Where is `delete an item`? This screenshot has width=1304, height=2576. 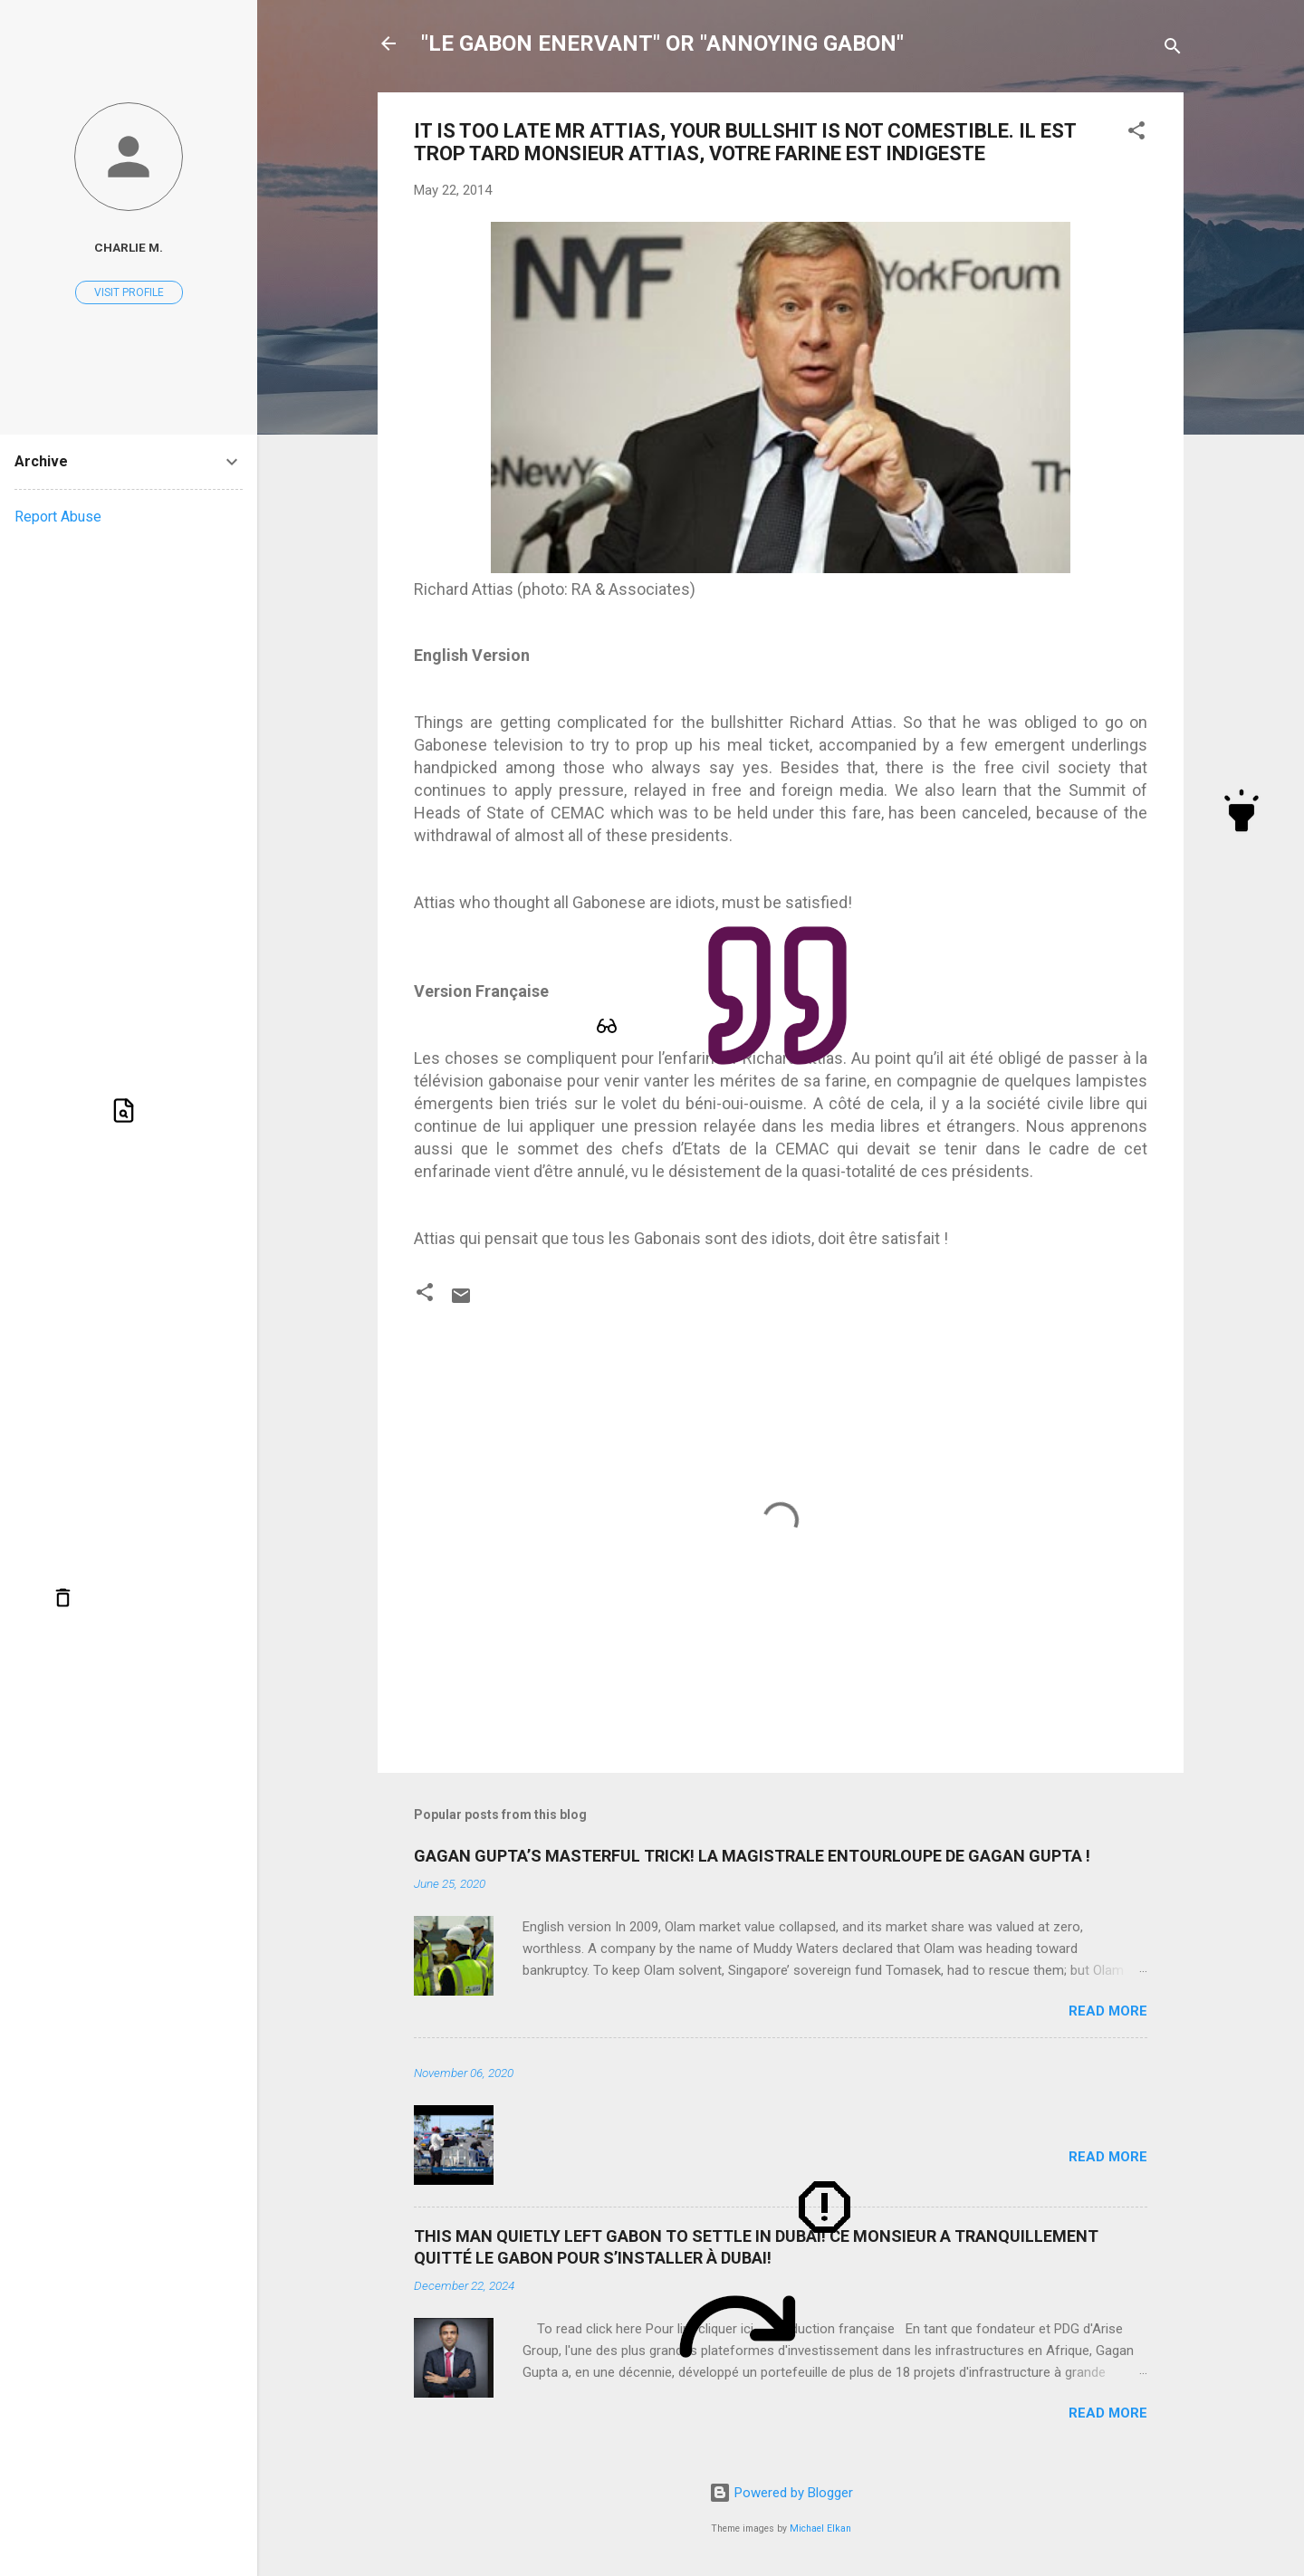 delete an item is located at coordinates (62, 1597).